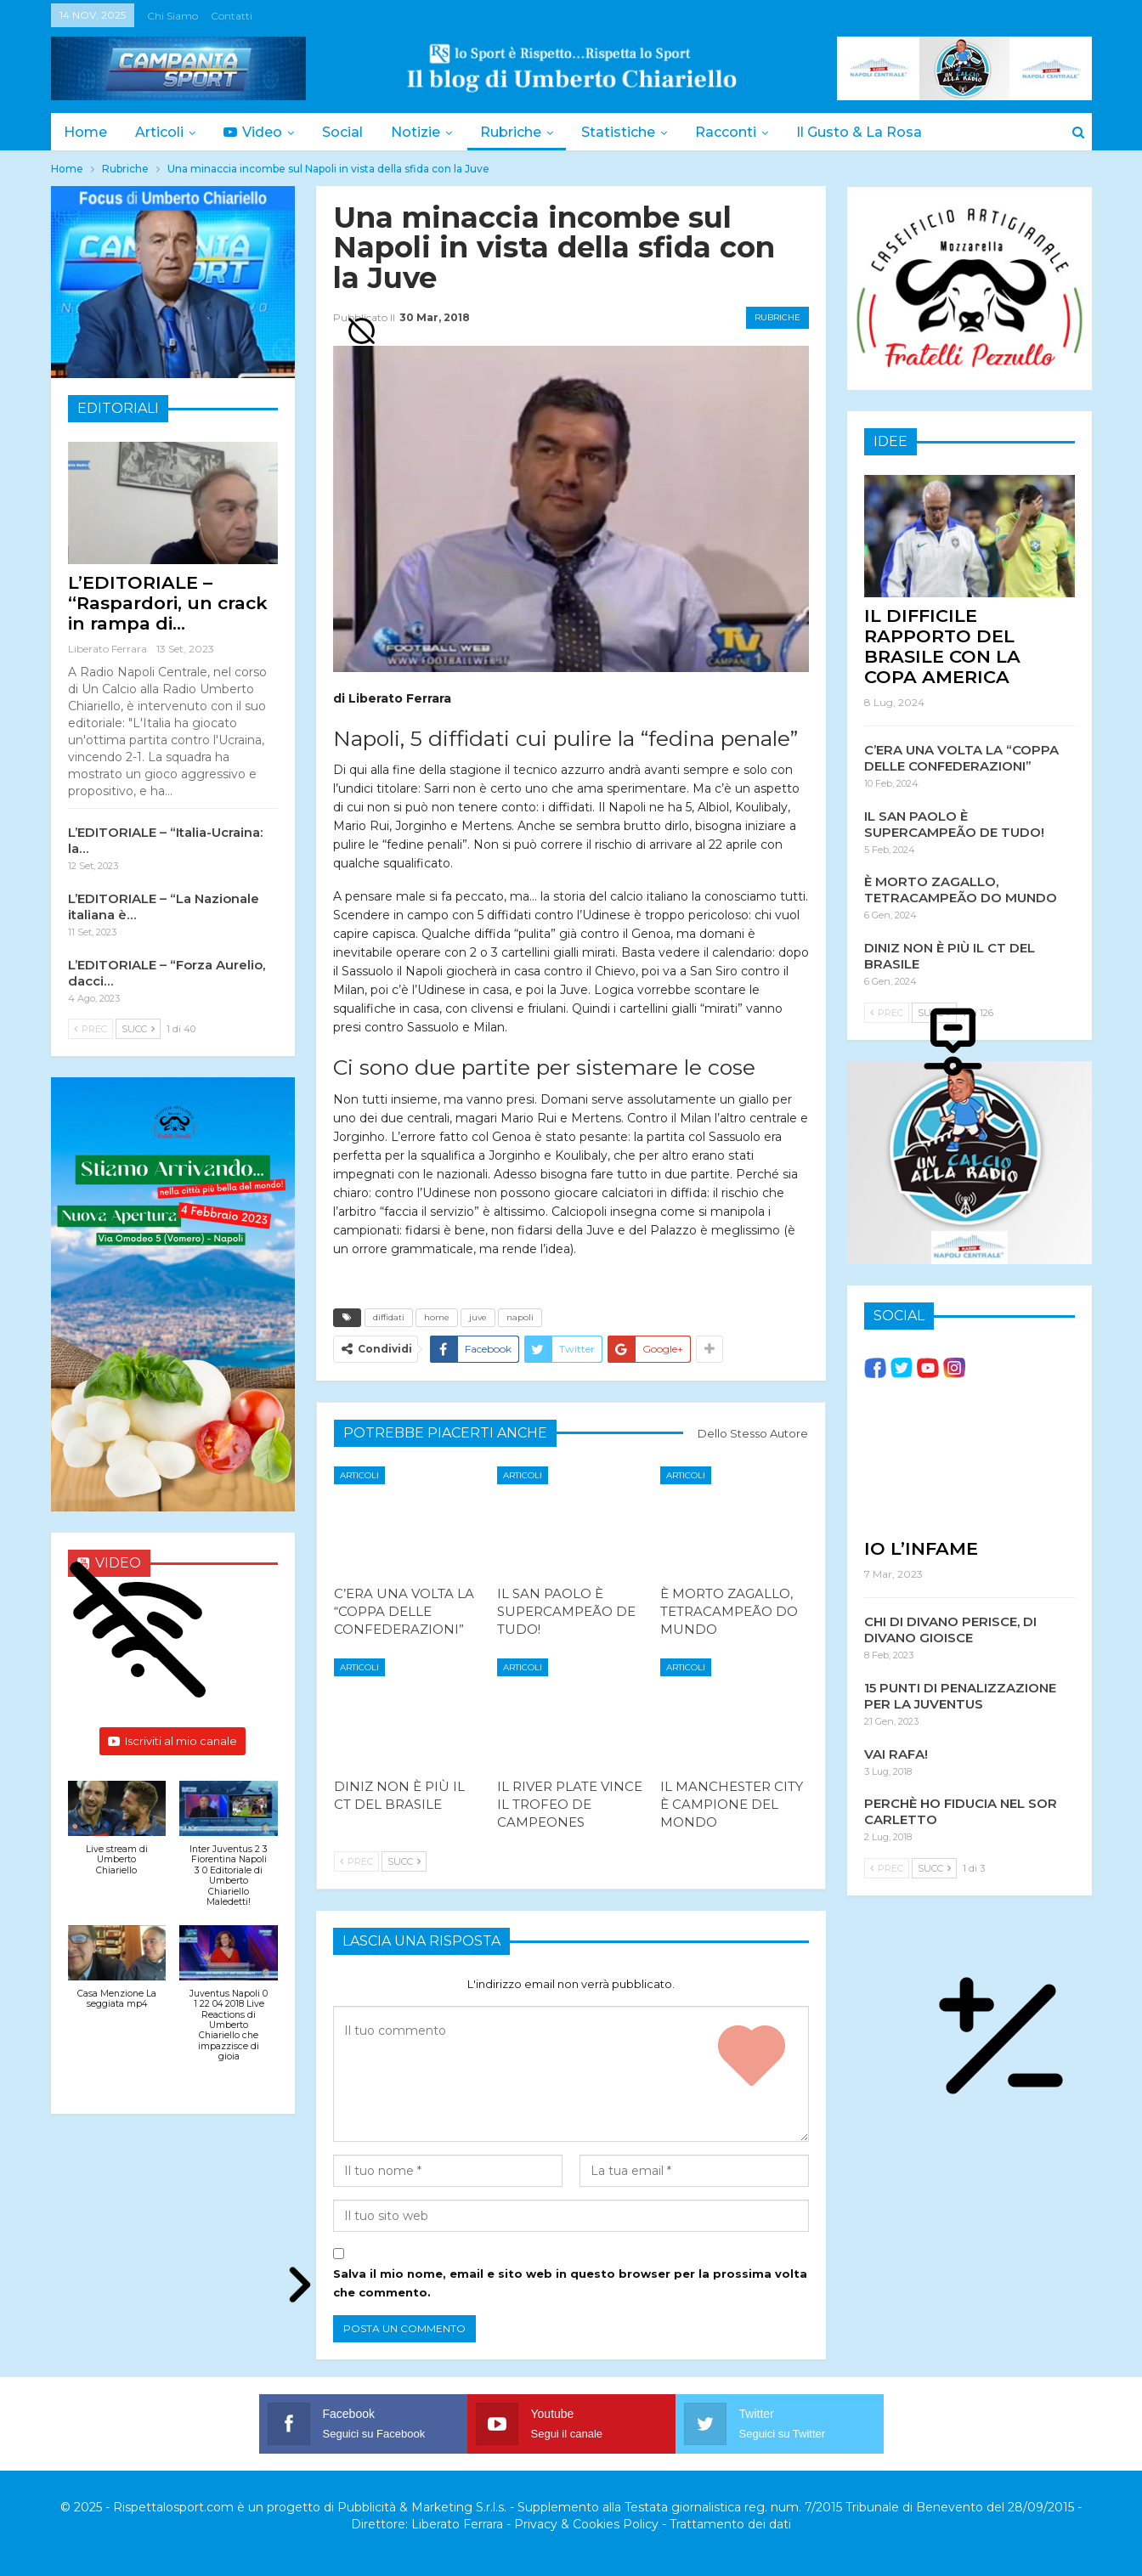 The width and height of the screenshot is (1142, 2576). I want to click on indicates wifi is disabled or unavailable, so click(138, 1630).